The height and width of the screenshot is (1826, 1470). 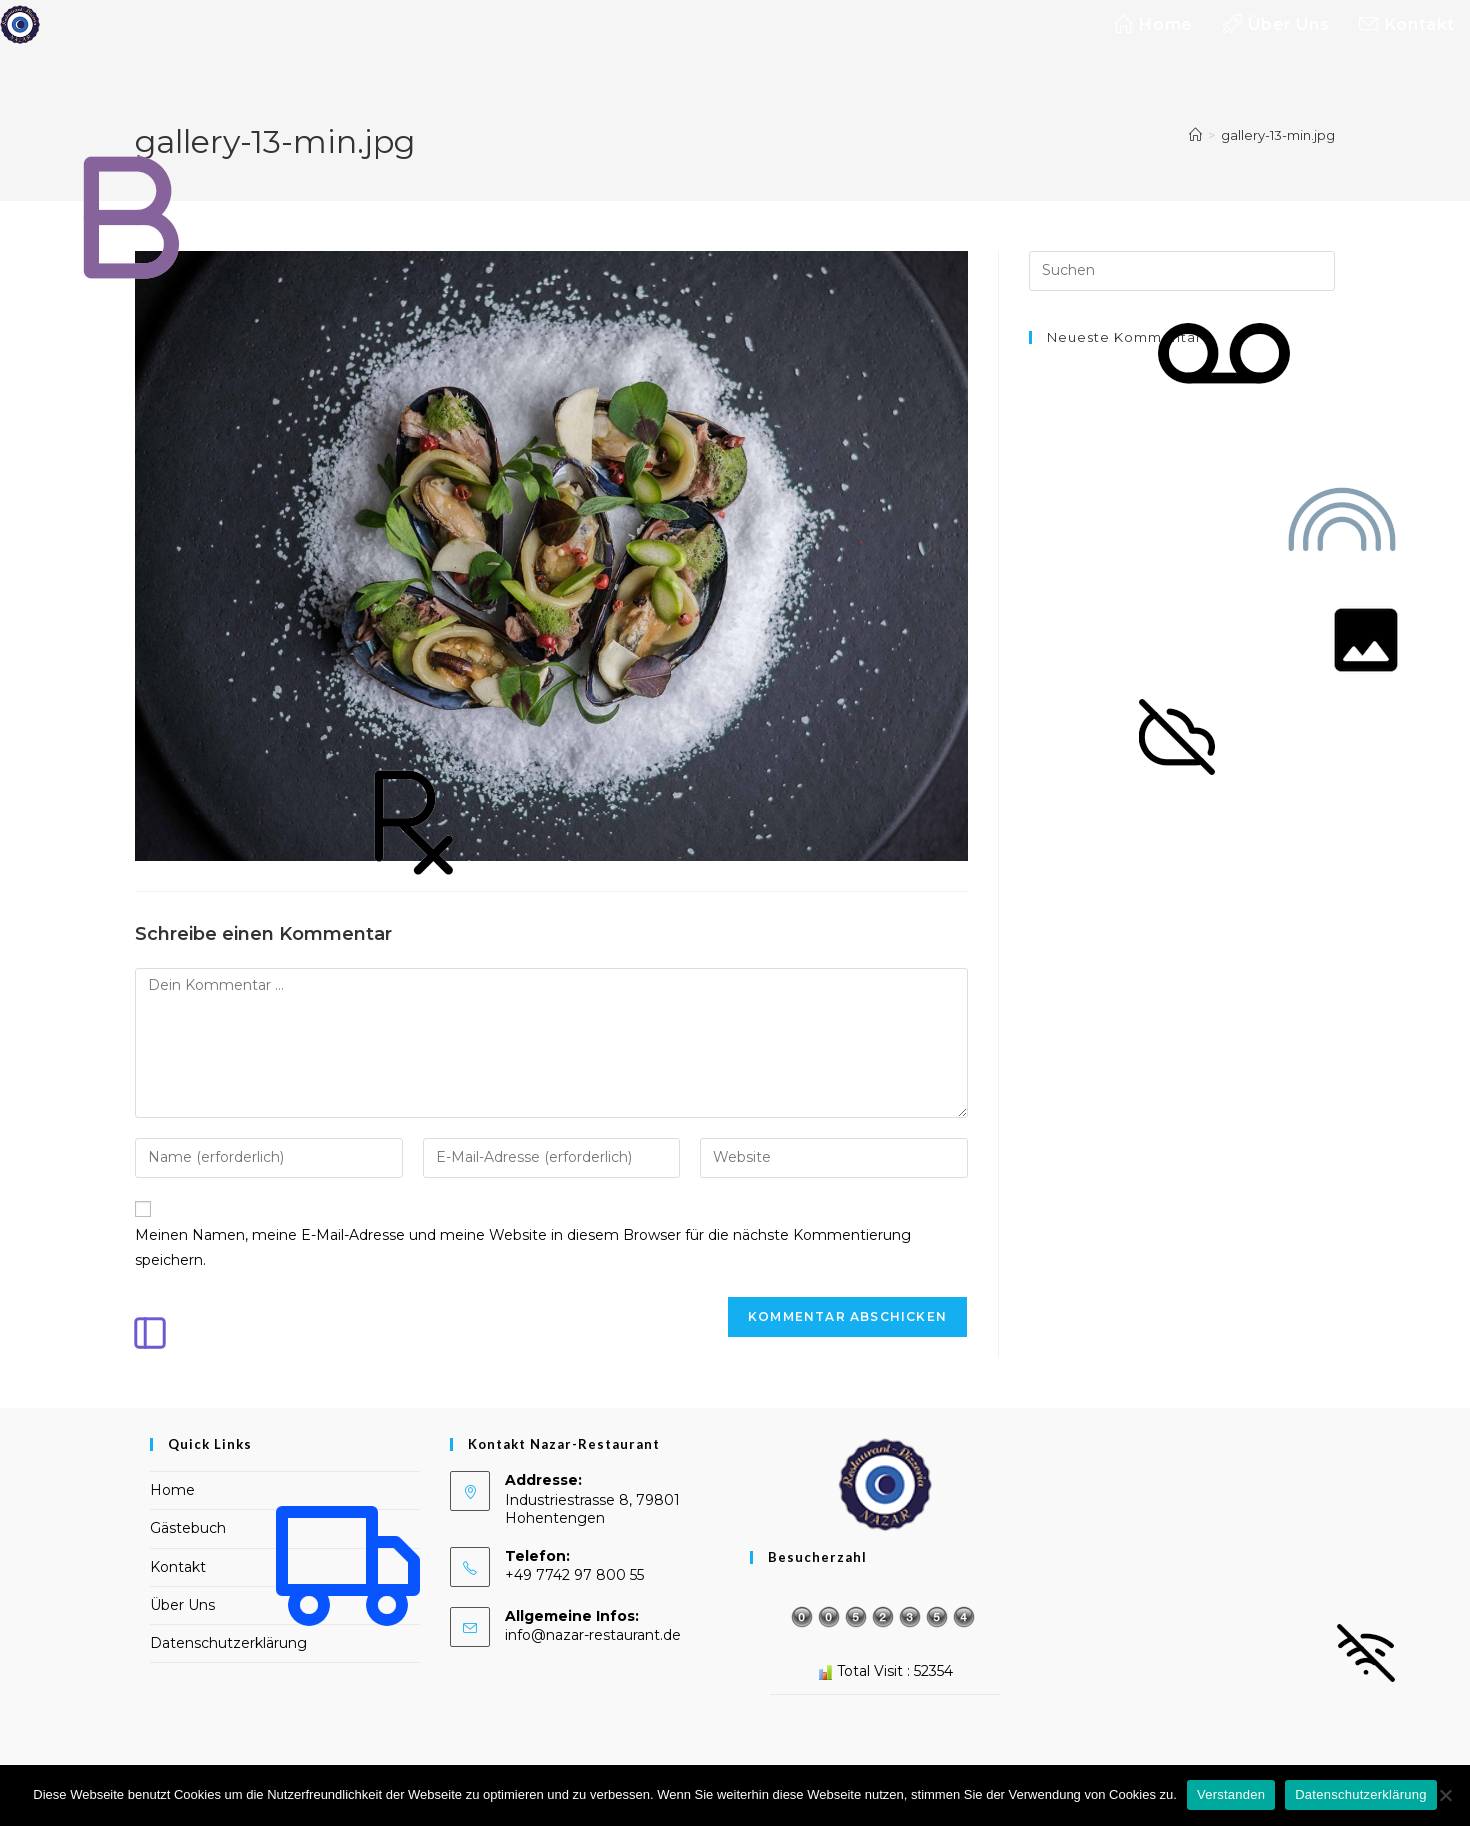 What do you see at coordinates (409, 822) in the screenshot?
I see `view prescription details` at bounding box center [409, 822].